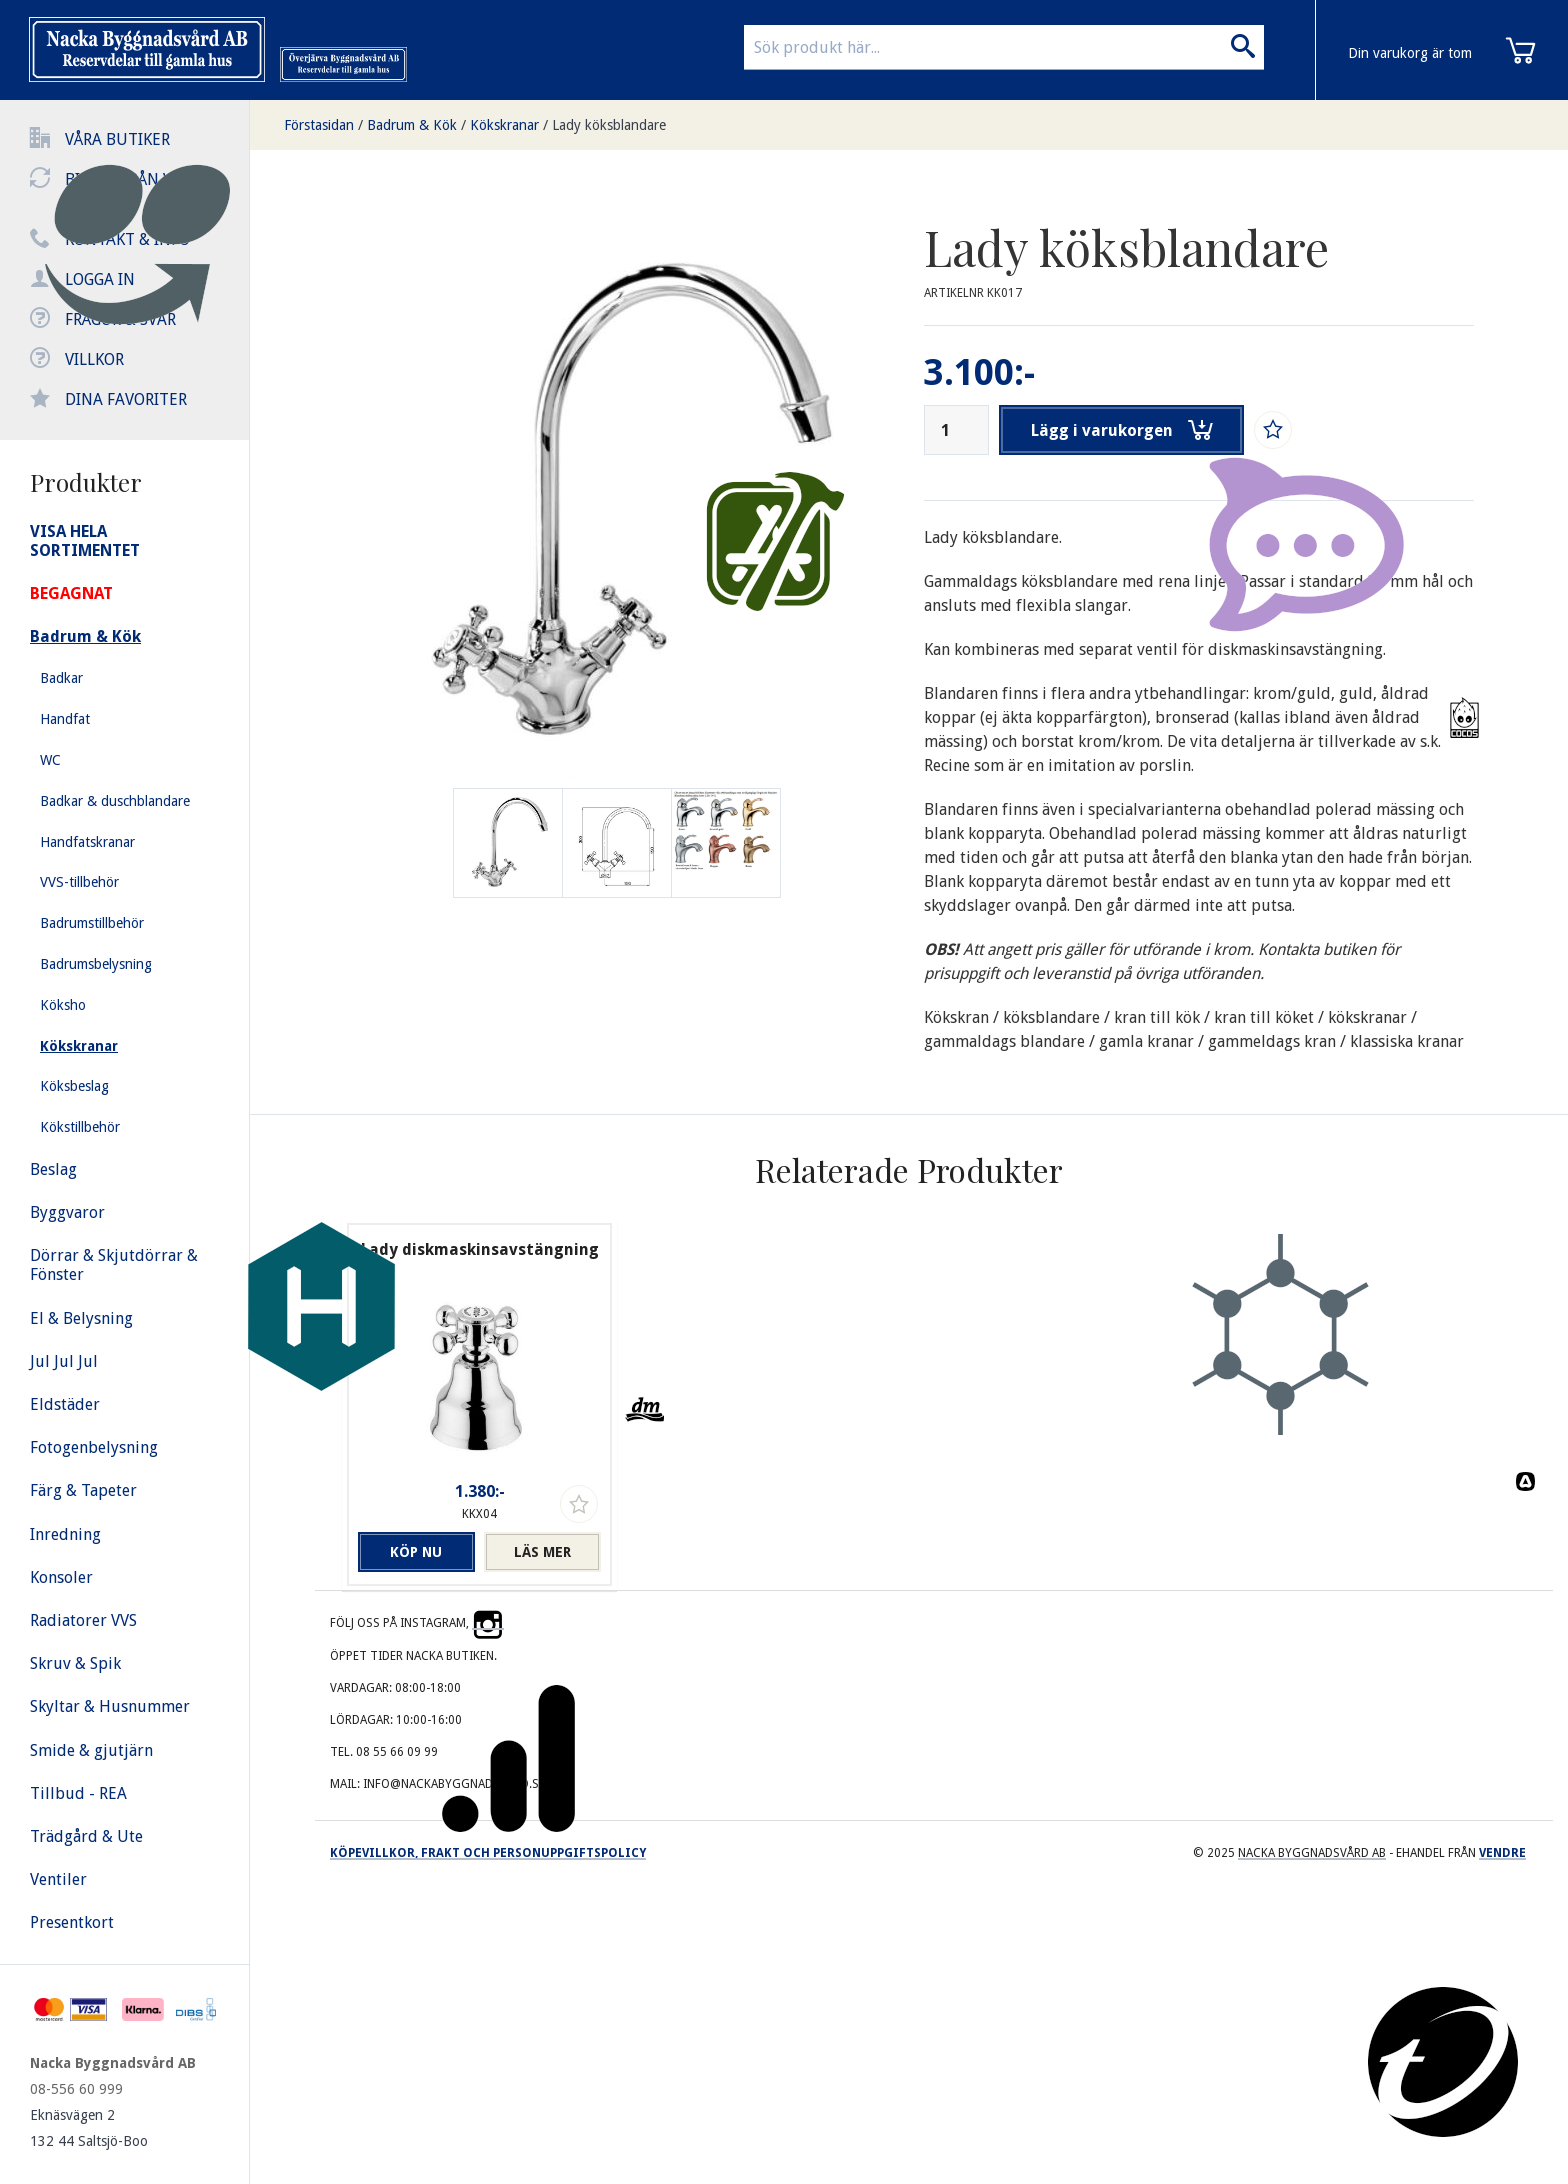  What do you see at coordinates (775, 541) in the screenshot?
I see `open xcode development environment` at bounding box center [775, 541].